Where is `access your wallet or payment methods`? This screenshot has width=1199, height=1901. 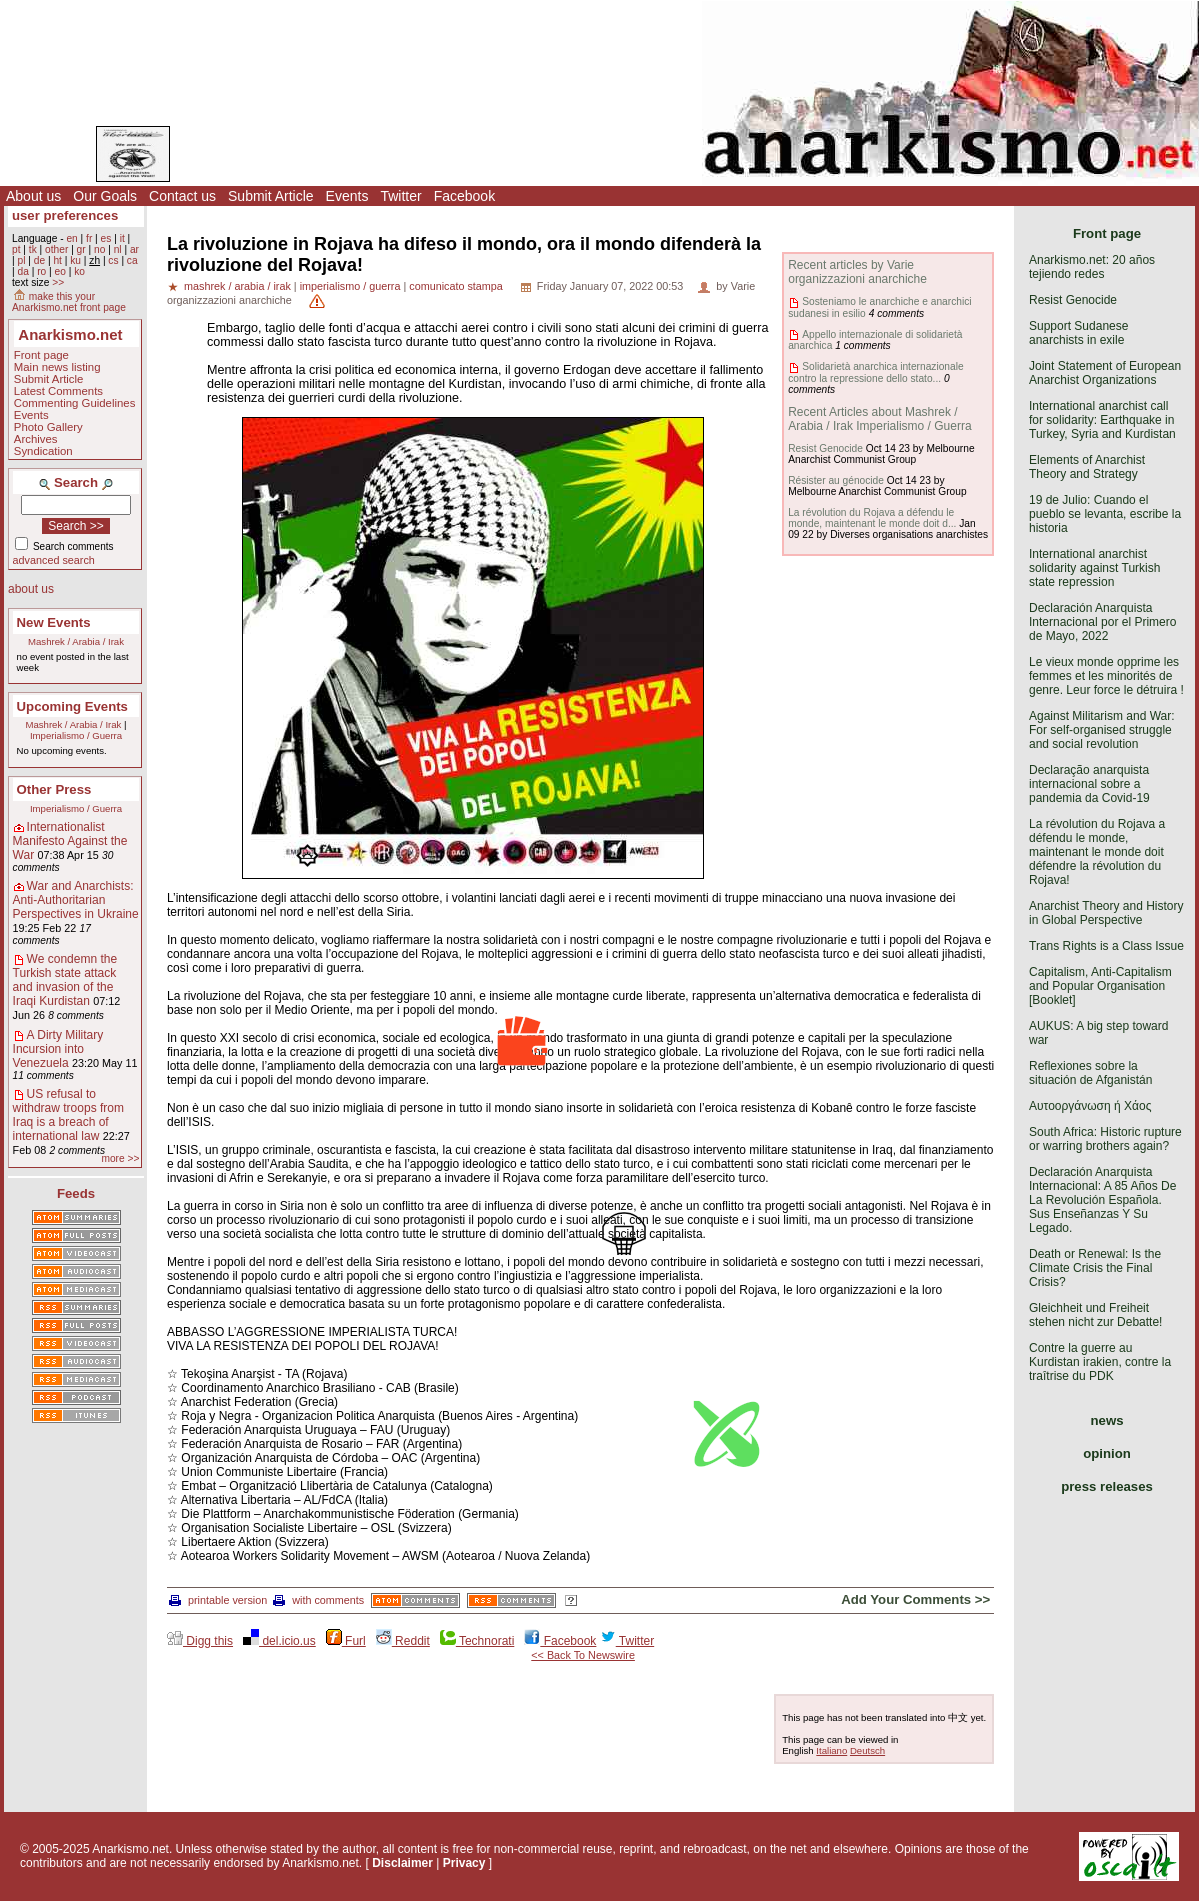
access your wallet or payment methods is located at coordinates (521, 1041).